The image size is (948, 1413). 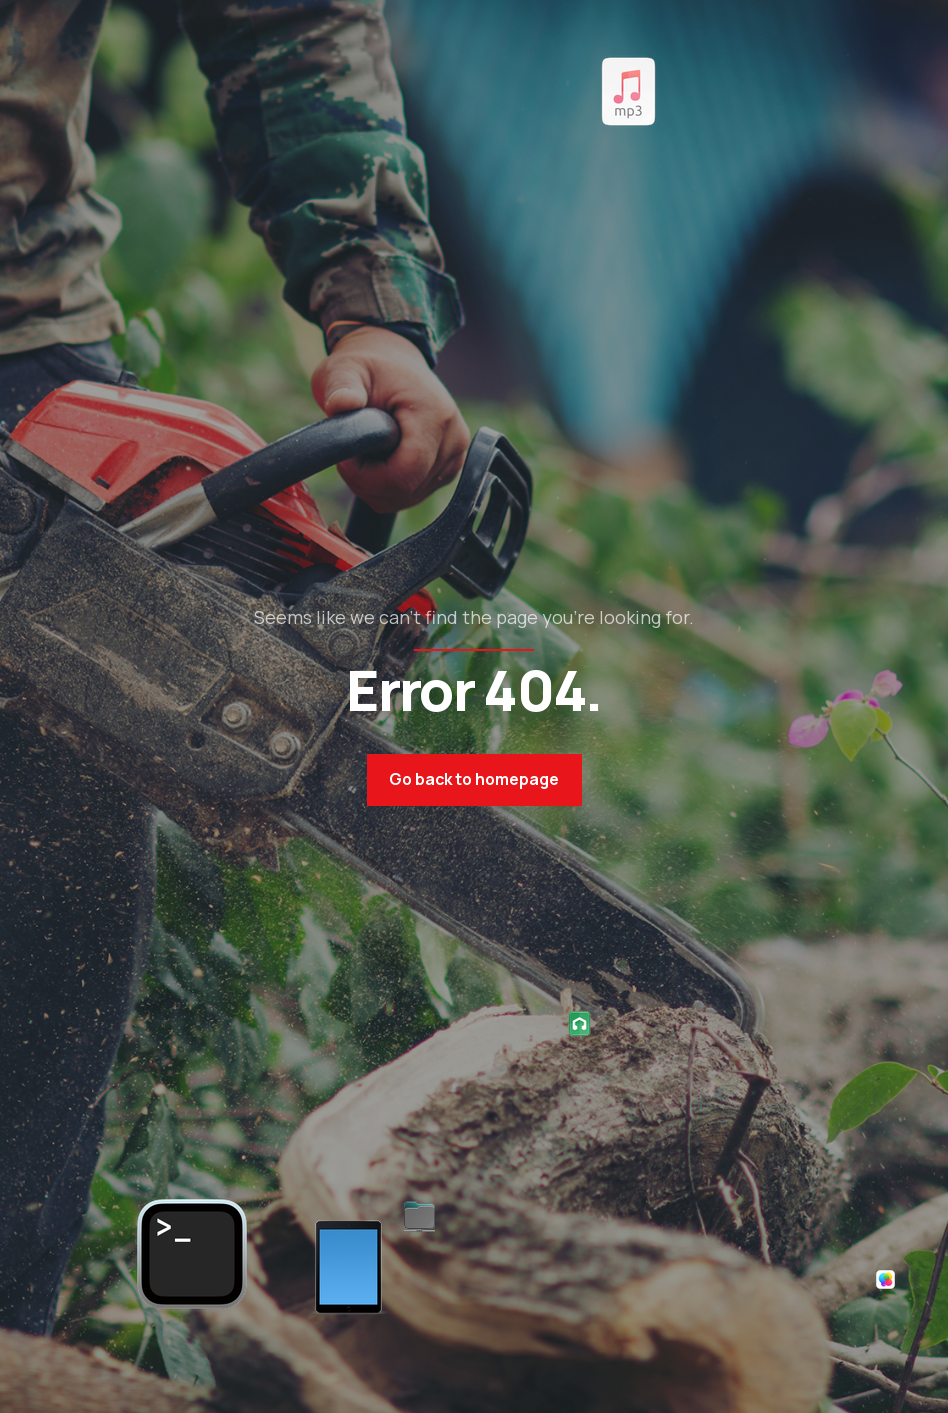 I want to click on open terminal application, so click(x=192, y=1254).